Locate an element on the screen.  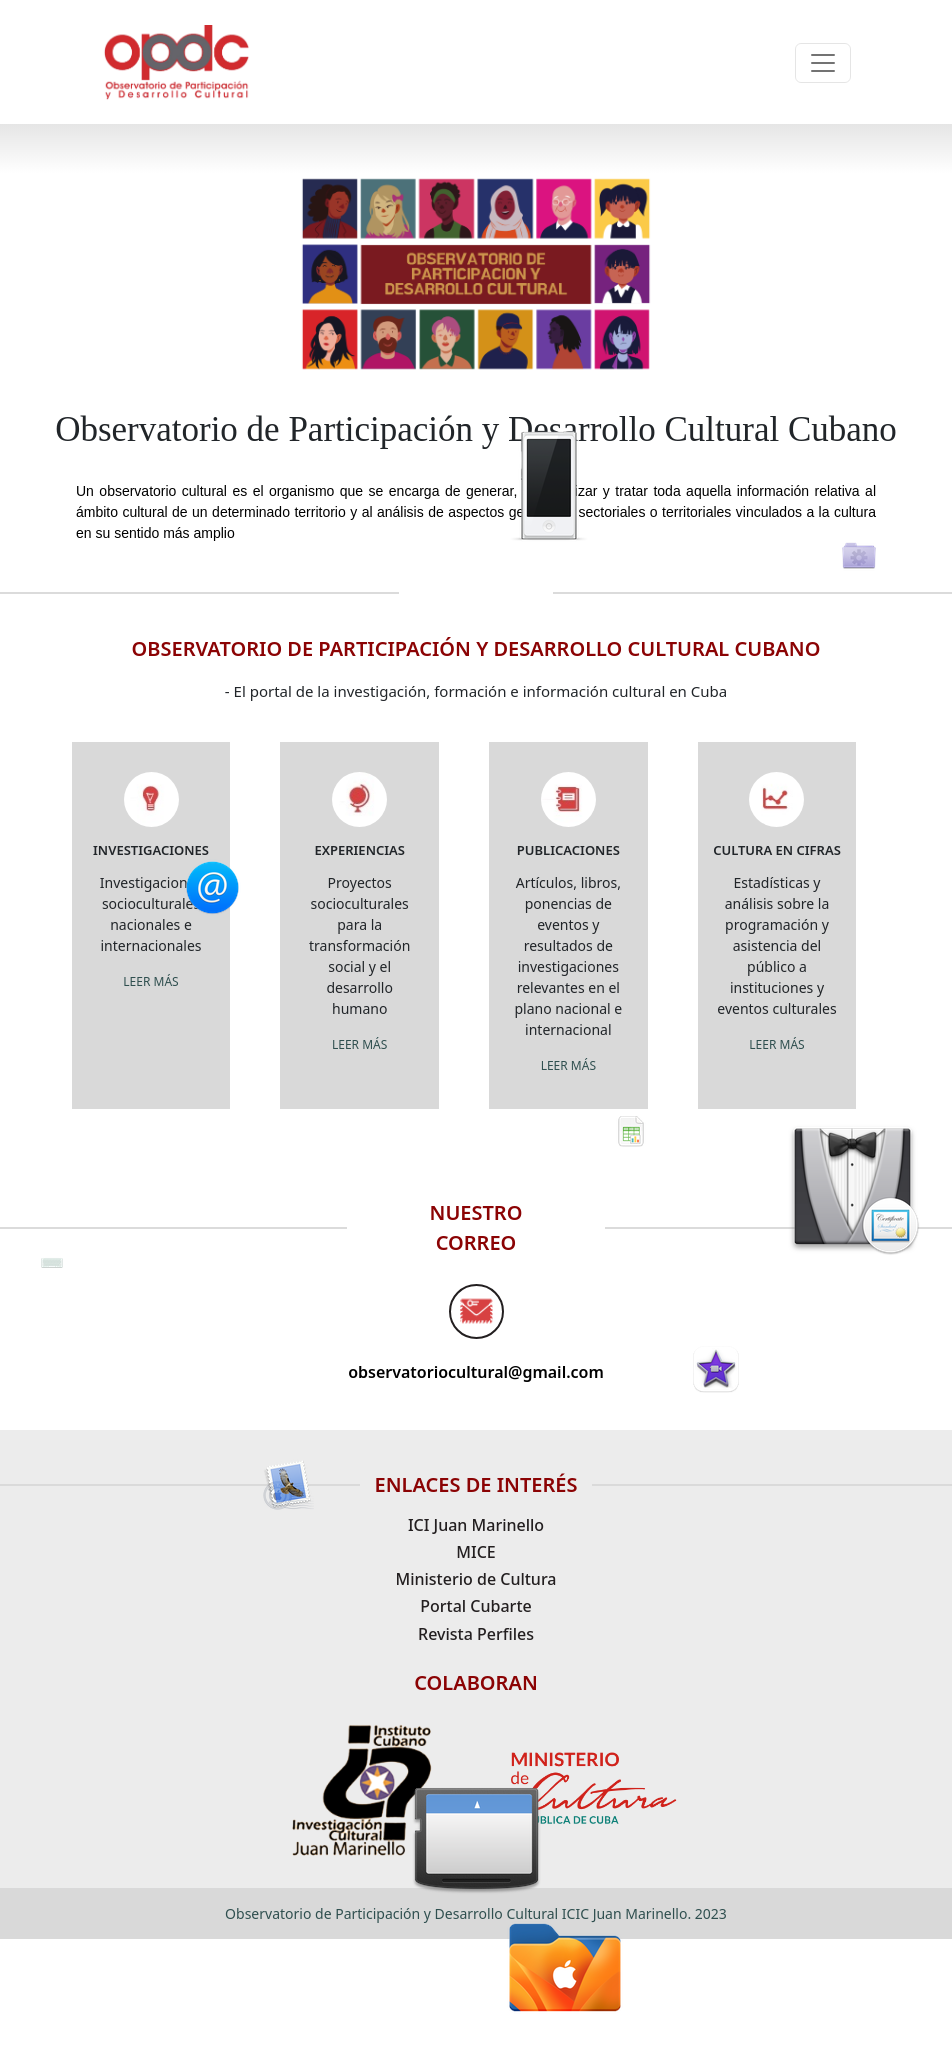
open iMovie video editing application is located at coordinates (716, 1369).